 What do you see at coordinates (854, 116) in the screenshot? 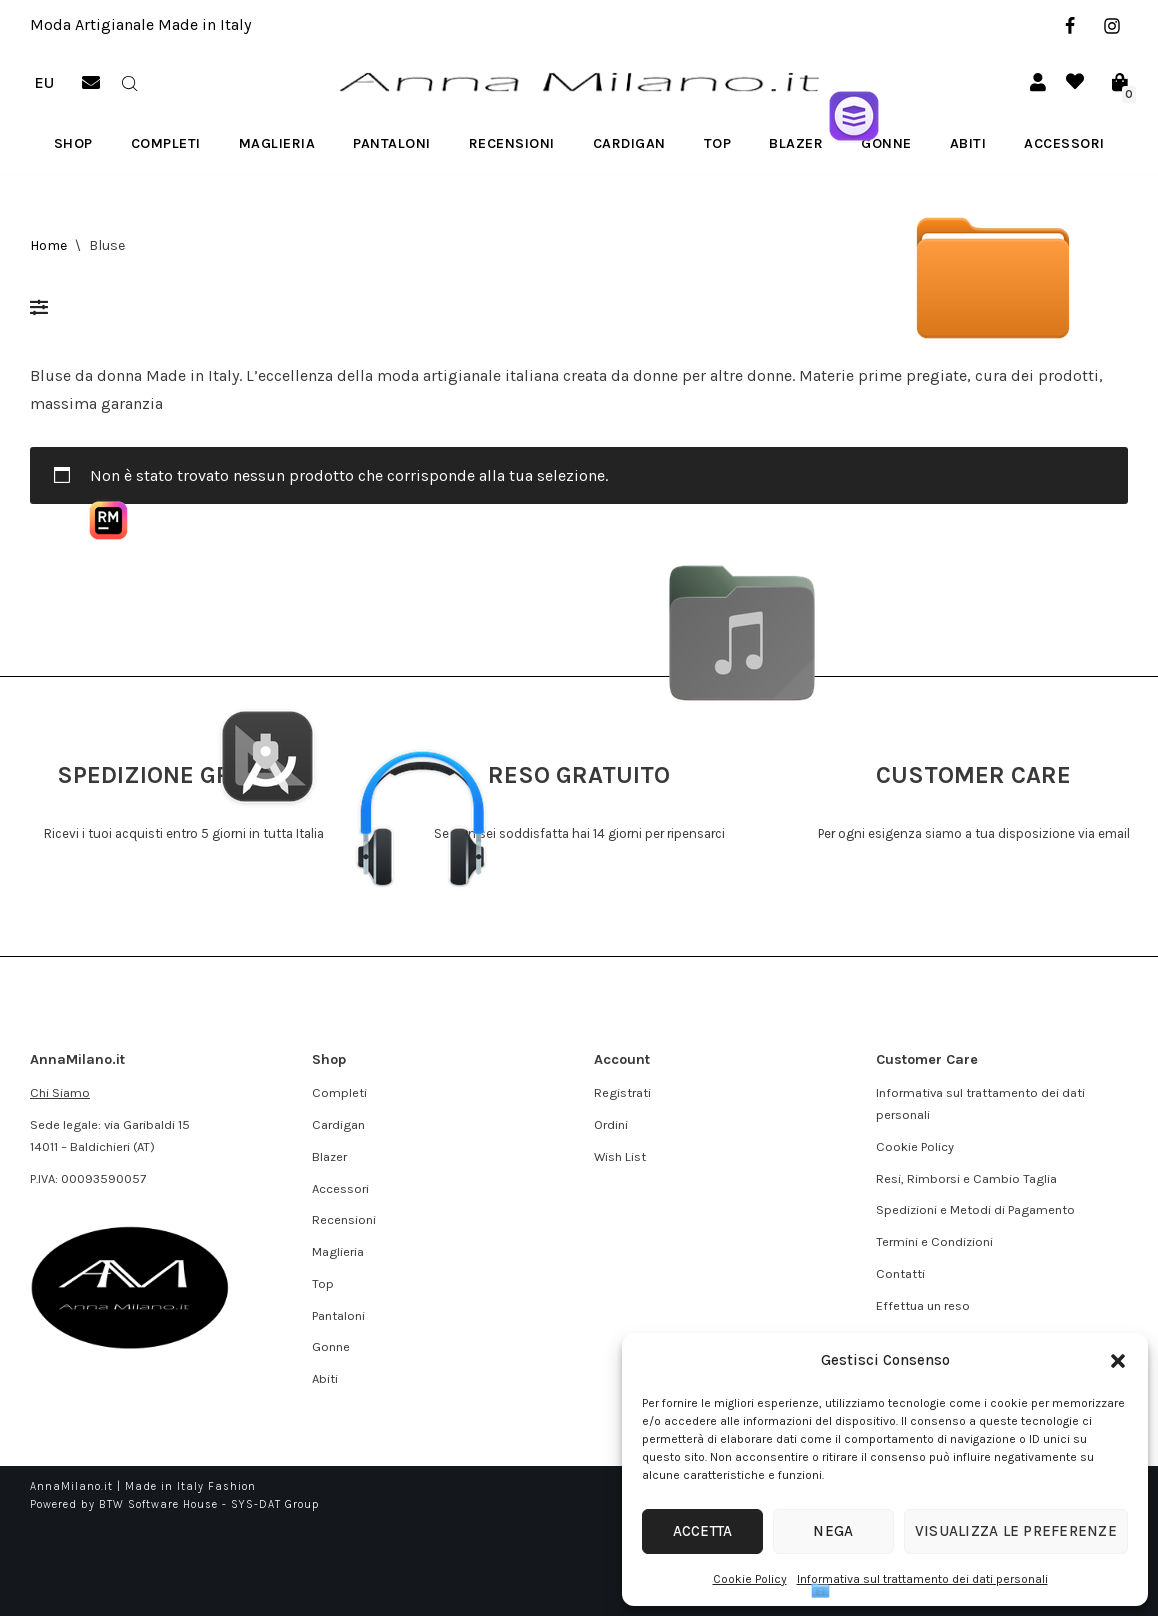
I see `open stack app for organizing files or content` at bounding box center [854, 116].